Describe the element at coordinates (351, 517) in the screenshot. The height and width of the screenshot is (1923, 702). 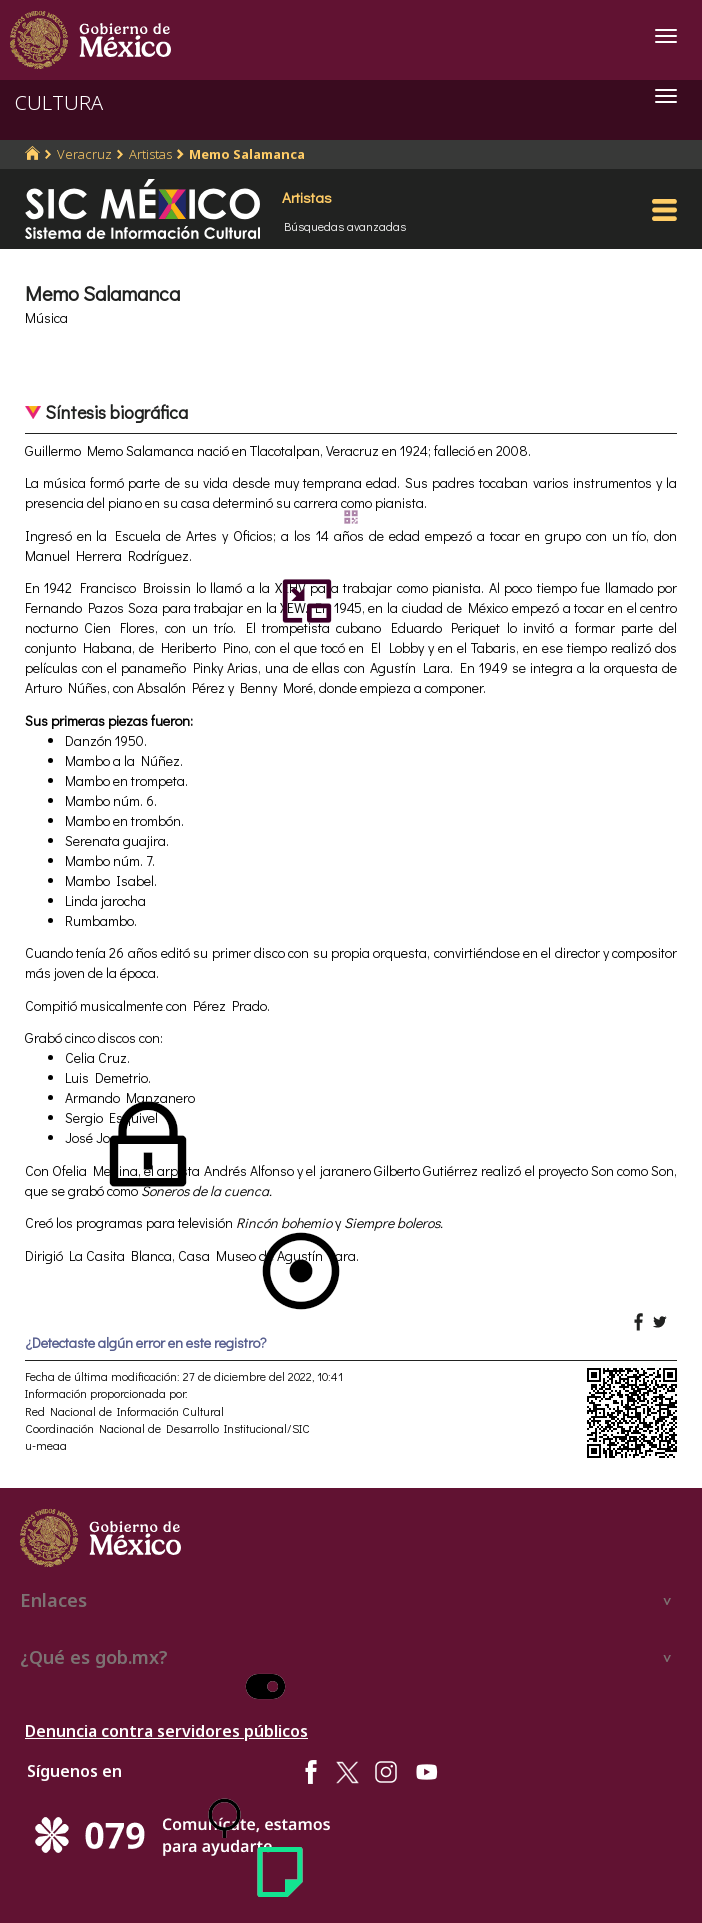
I see `scan or generate a QR code` at that location.